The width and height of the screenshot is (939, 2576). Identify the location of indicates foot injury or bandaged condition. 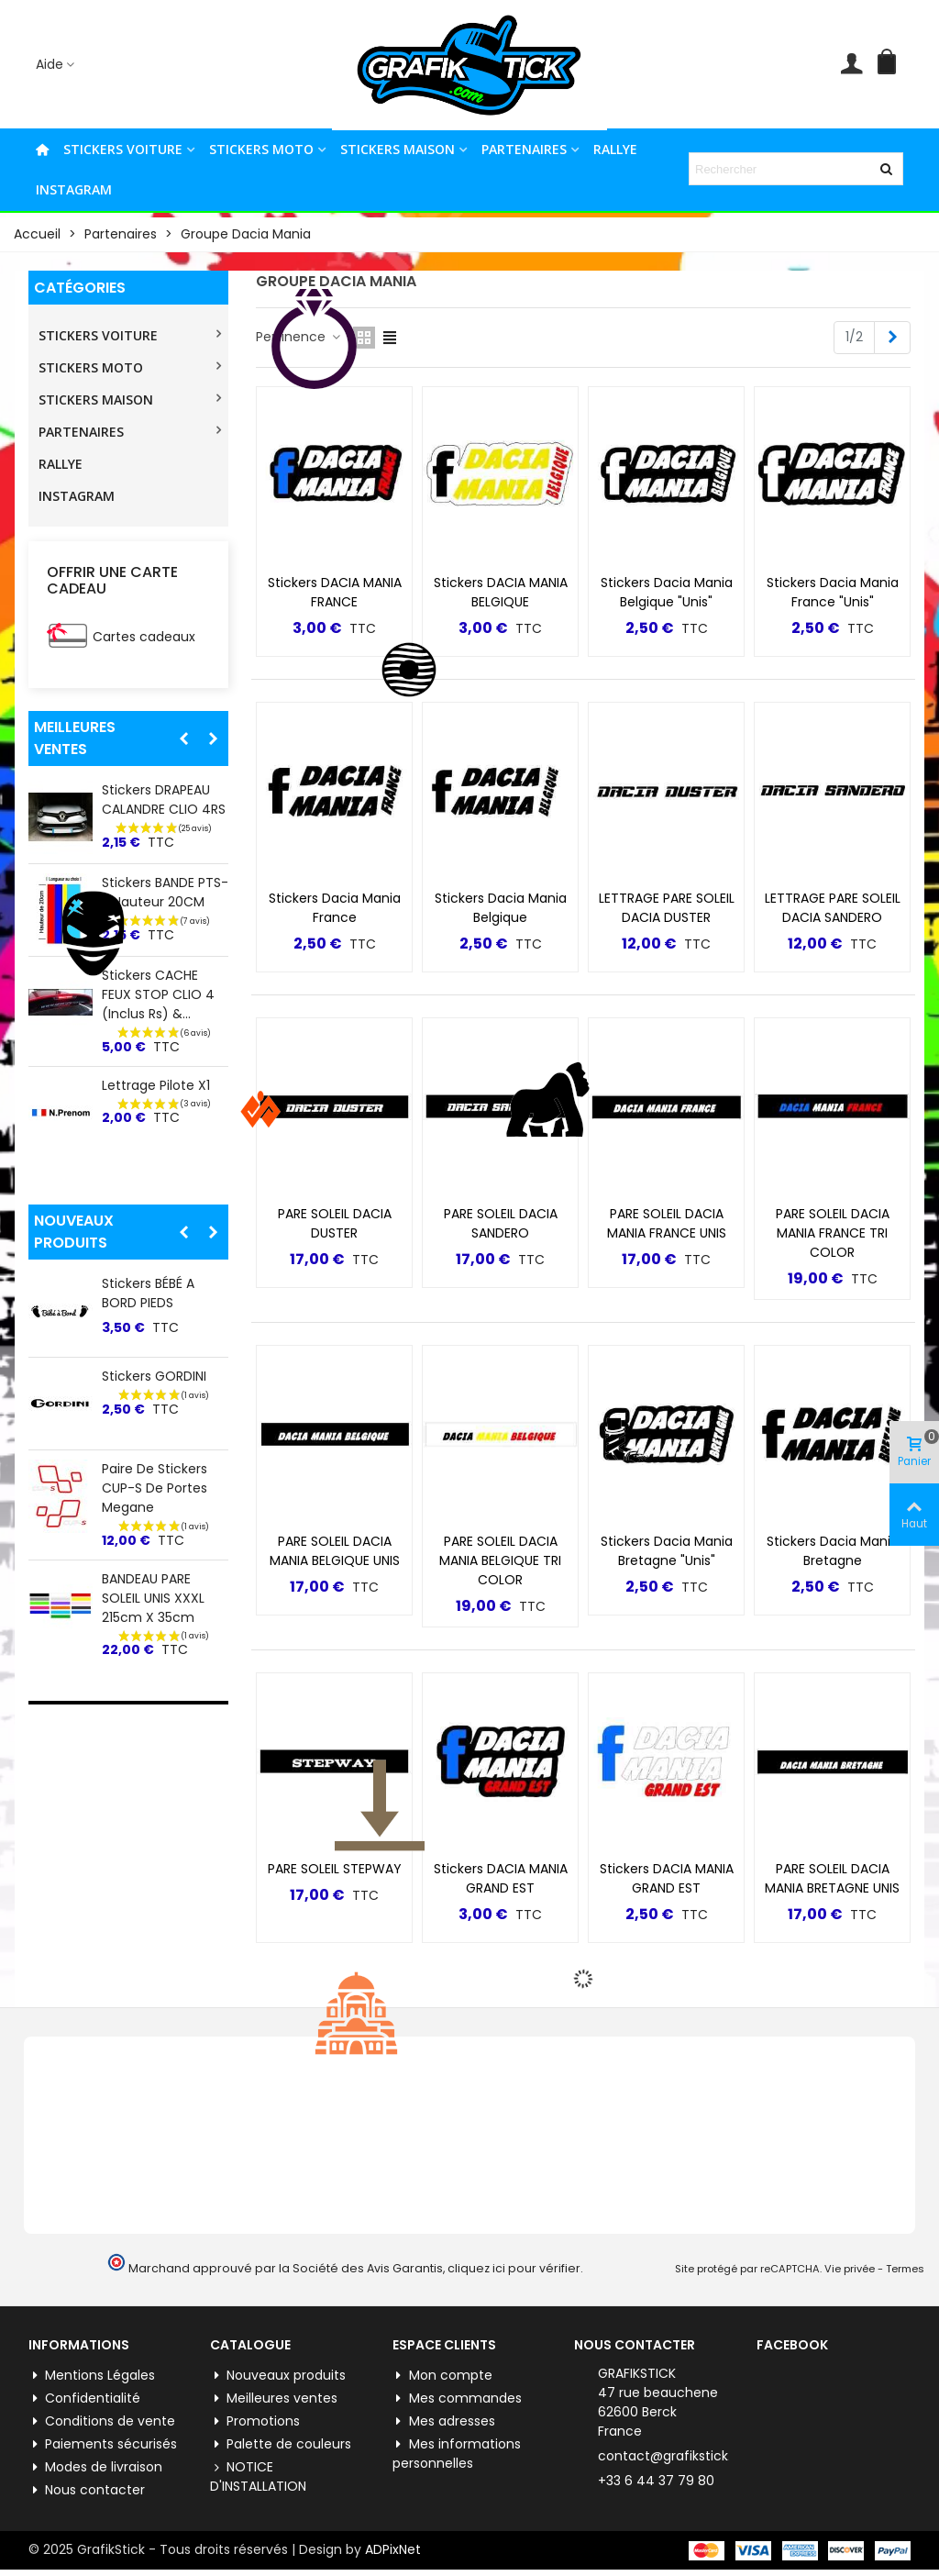
(626, 1440).